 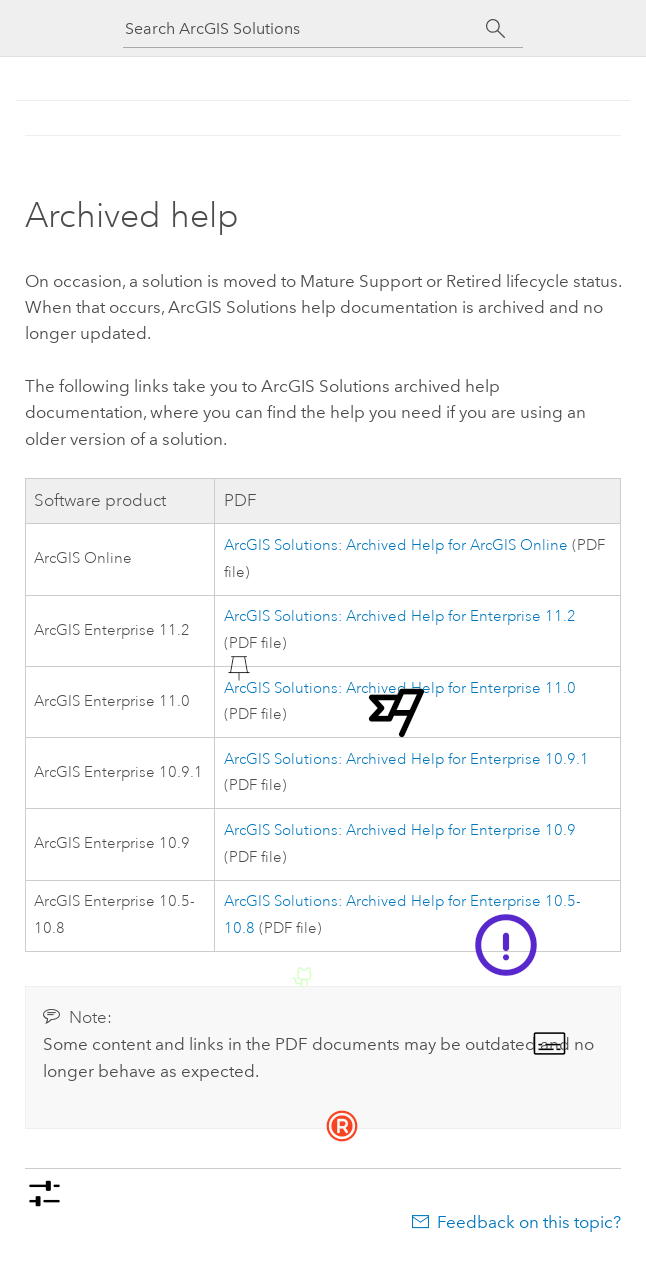 What do you see at coordinates (549, 1043) in the screenshot?
I see `enable subtitles or closed captions` at bounding box center [549, 1043].